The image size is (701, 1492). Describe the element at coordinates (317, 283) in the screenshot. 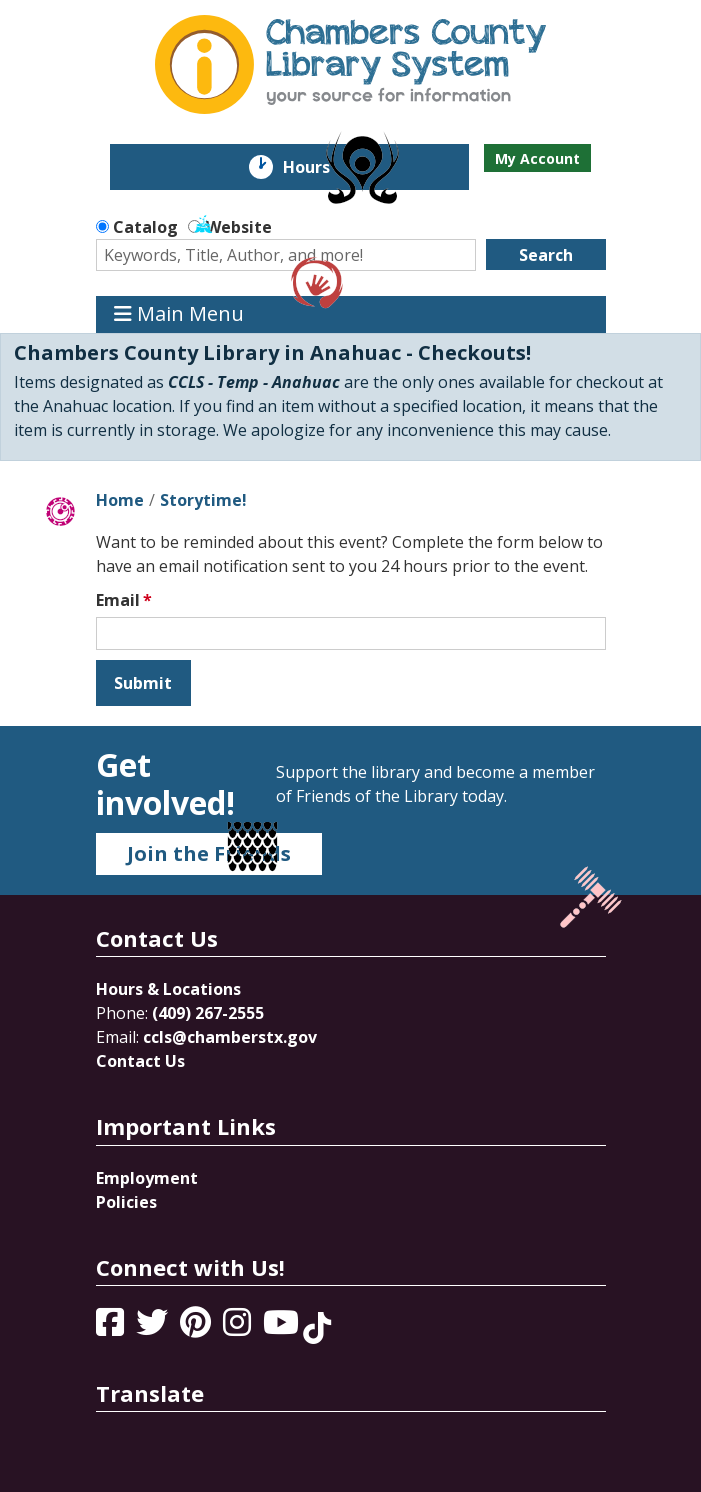

I see `activate a magic ability or spell` at that location.